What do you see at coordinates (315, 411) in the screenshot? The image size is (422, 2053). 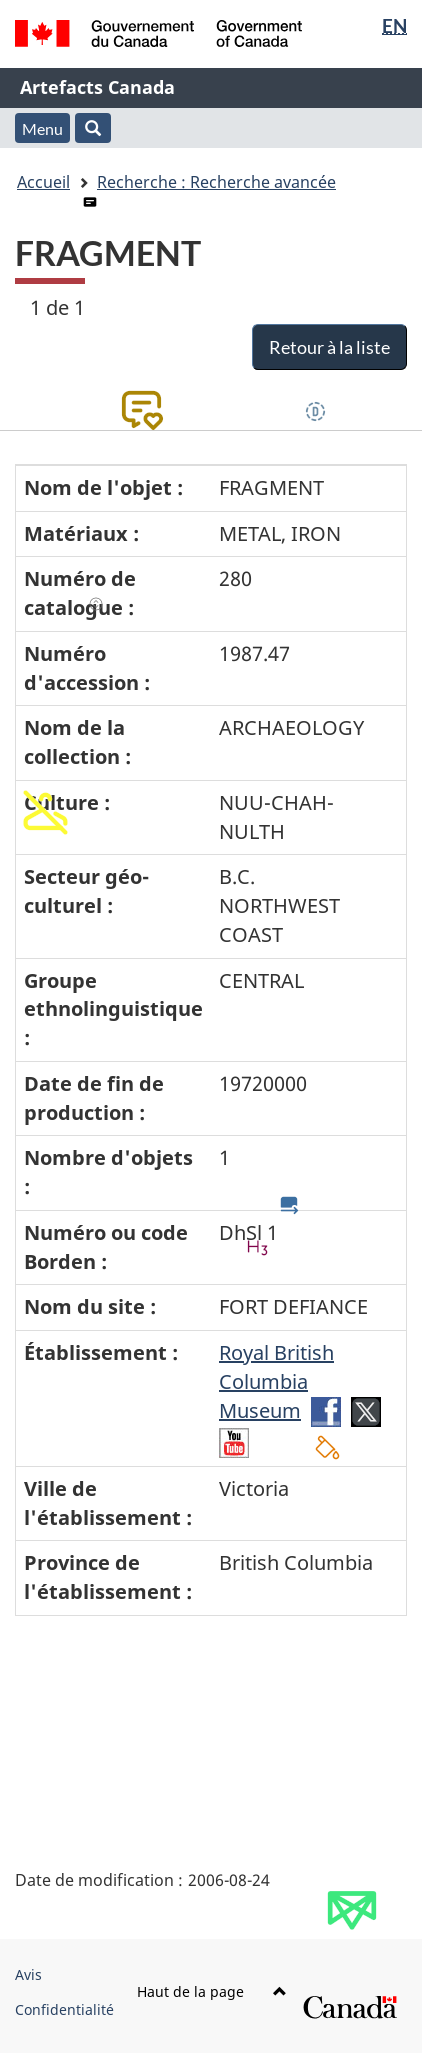 I see `indicates draft or pending status` at bounding box center [315, 411].